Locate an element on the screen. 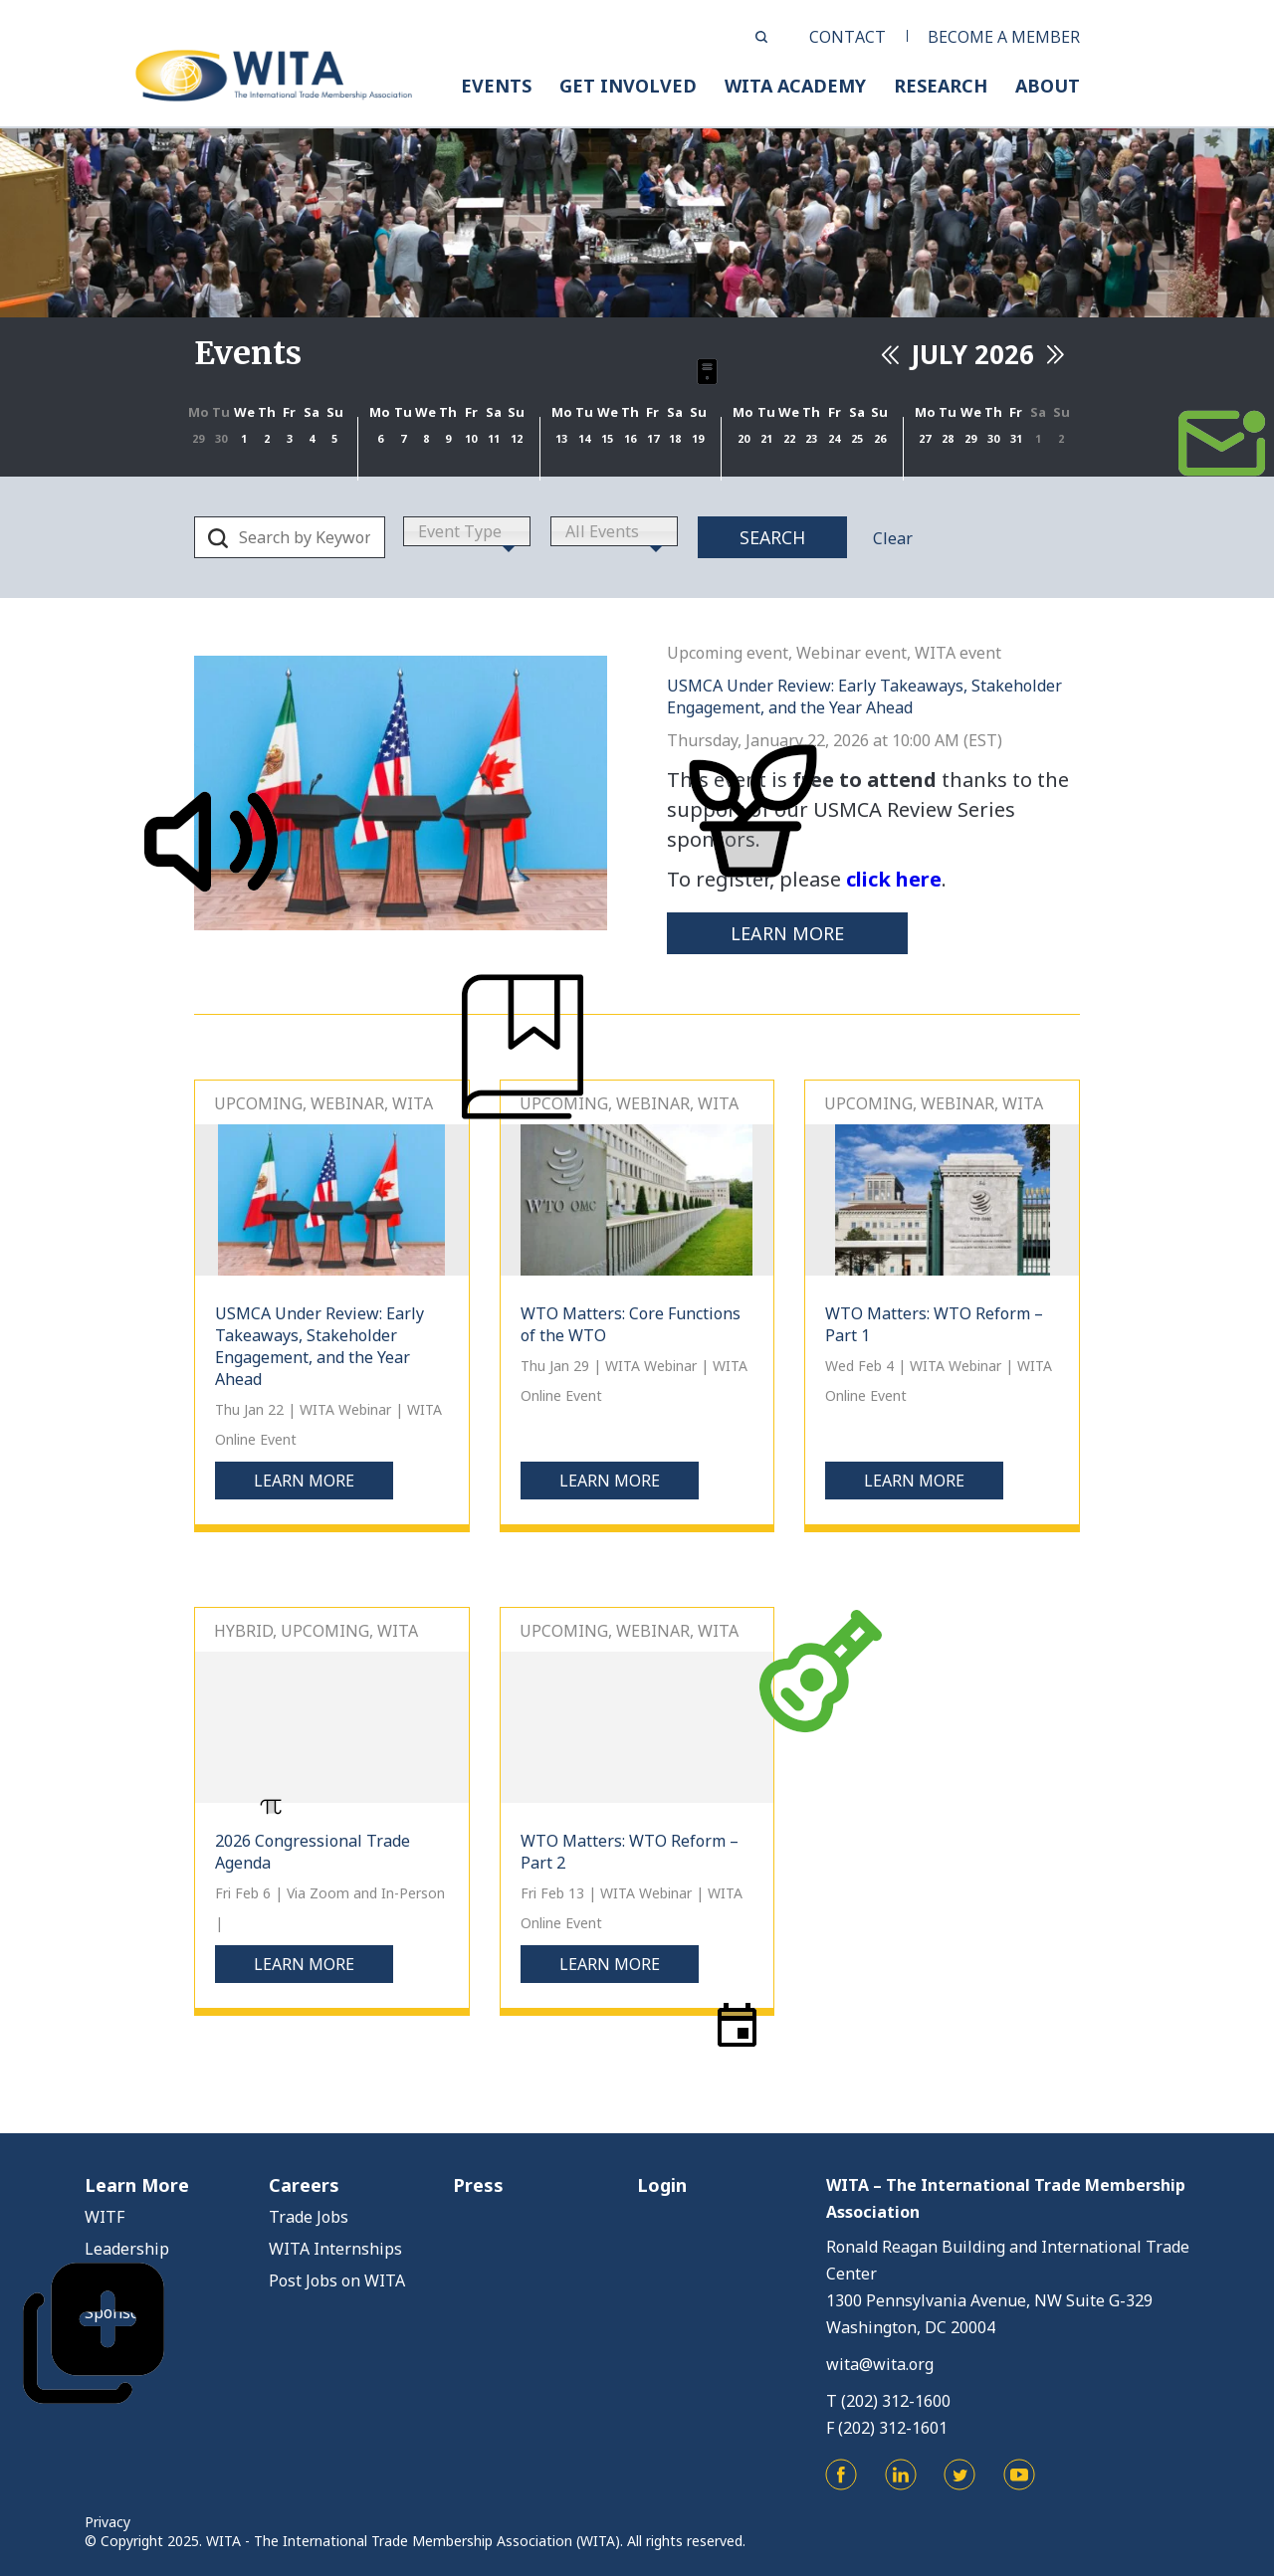  add a new item to your library is located at coordinates (94, 2333).